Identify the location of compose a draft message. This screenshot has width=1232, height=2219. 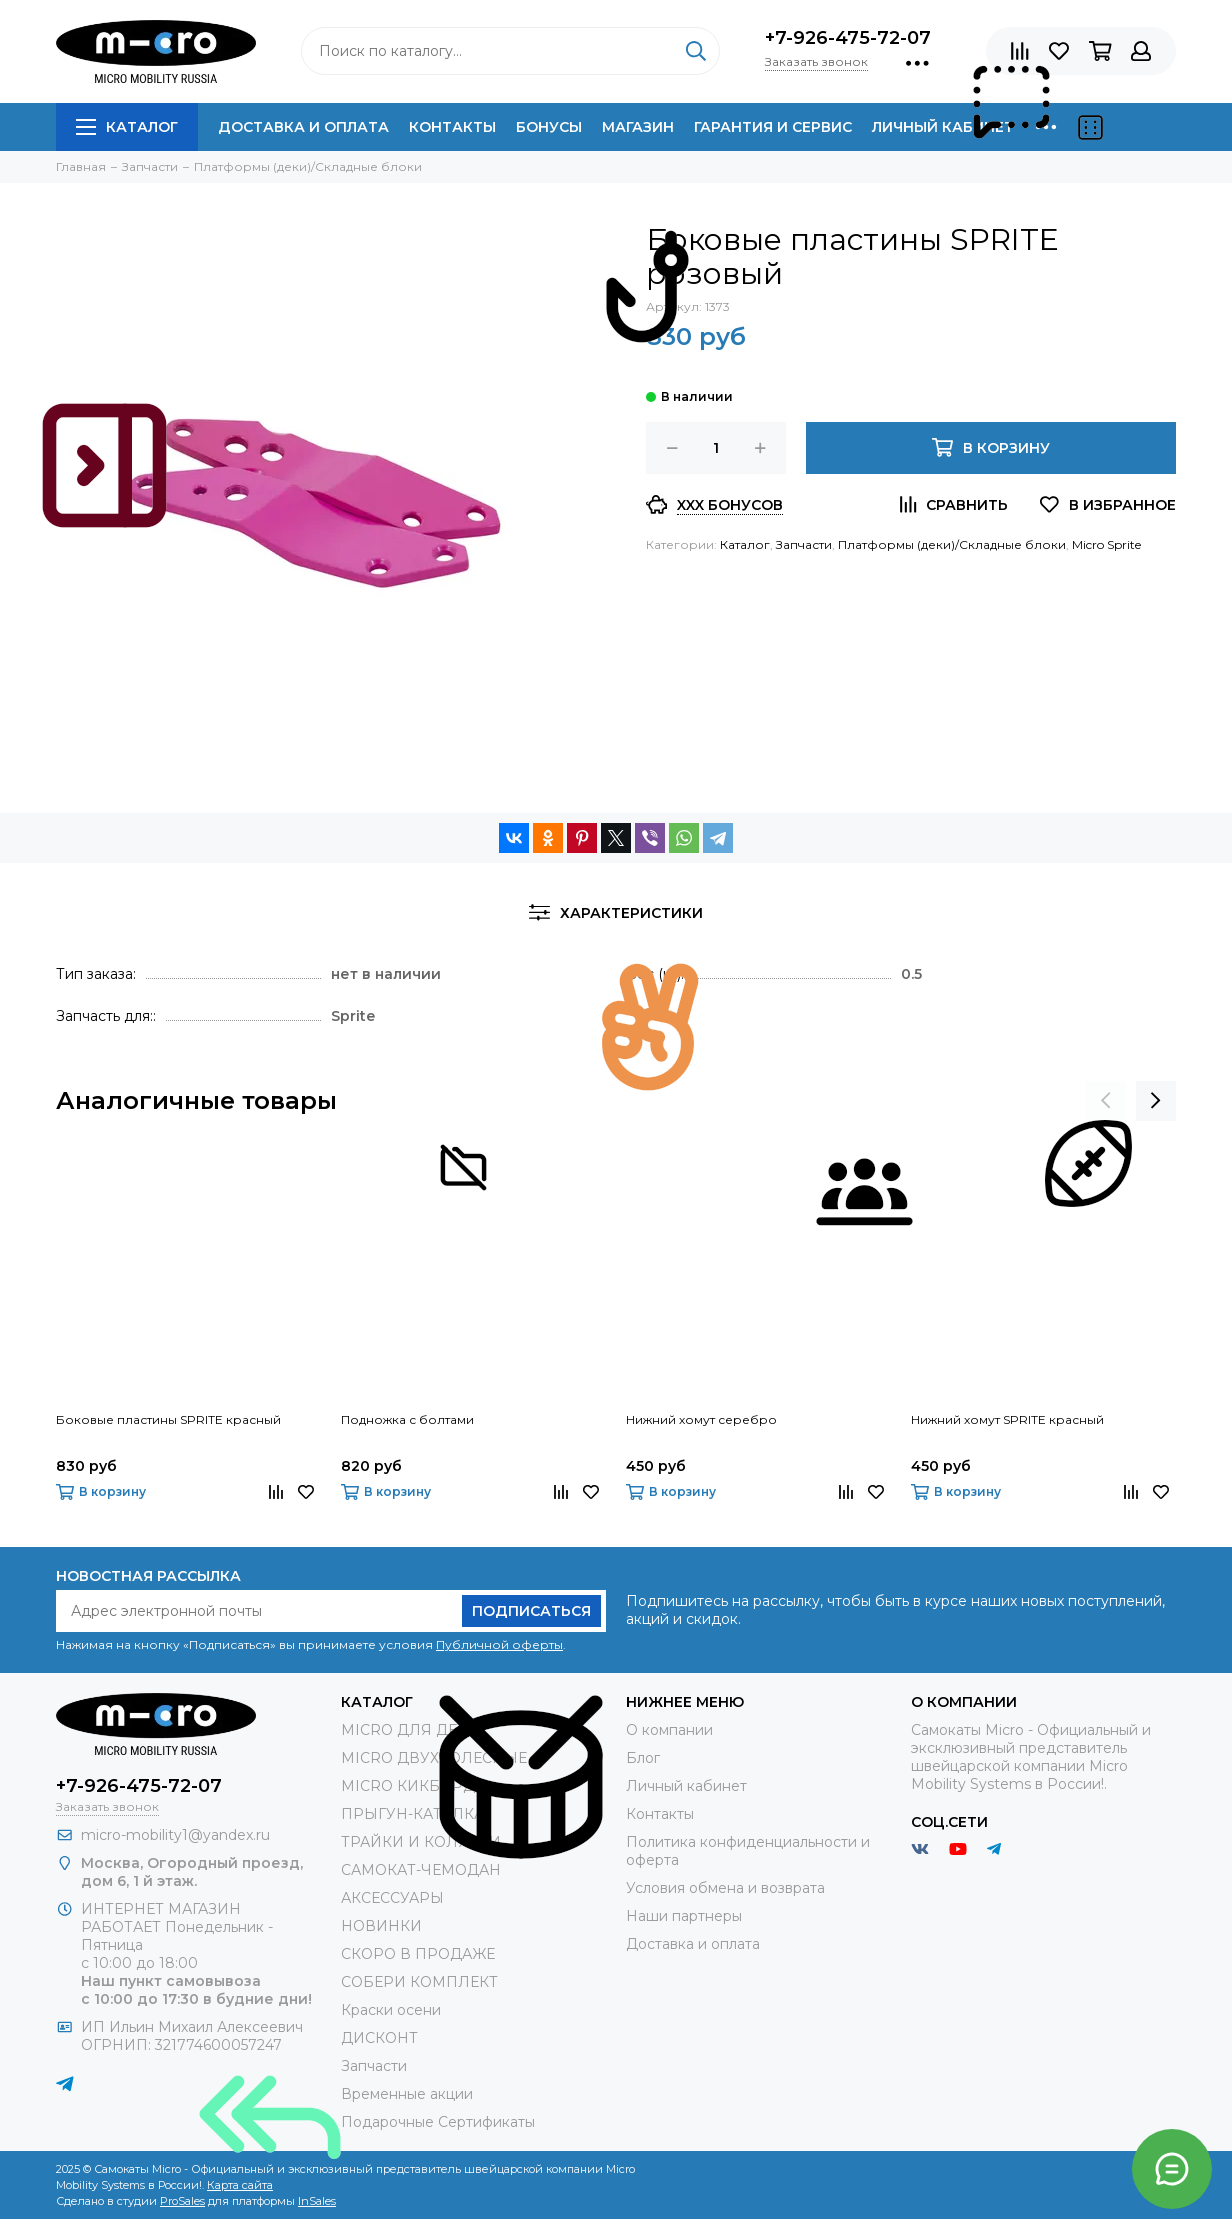
(1011, 100).